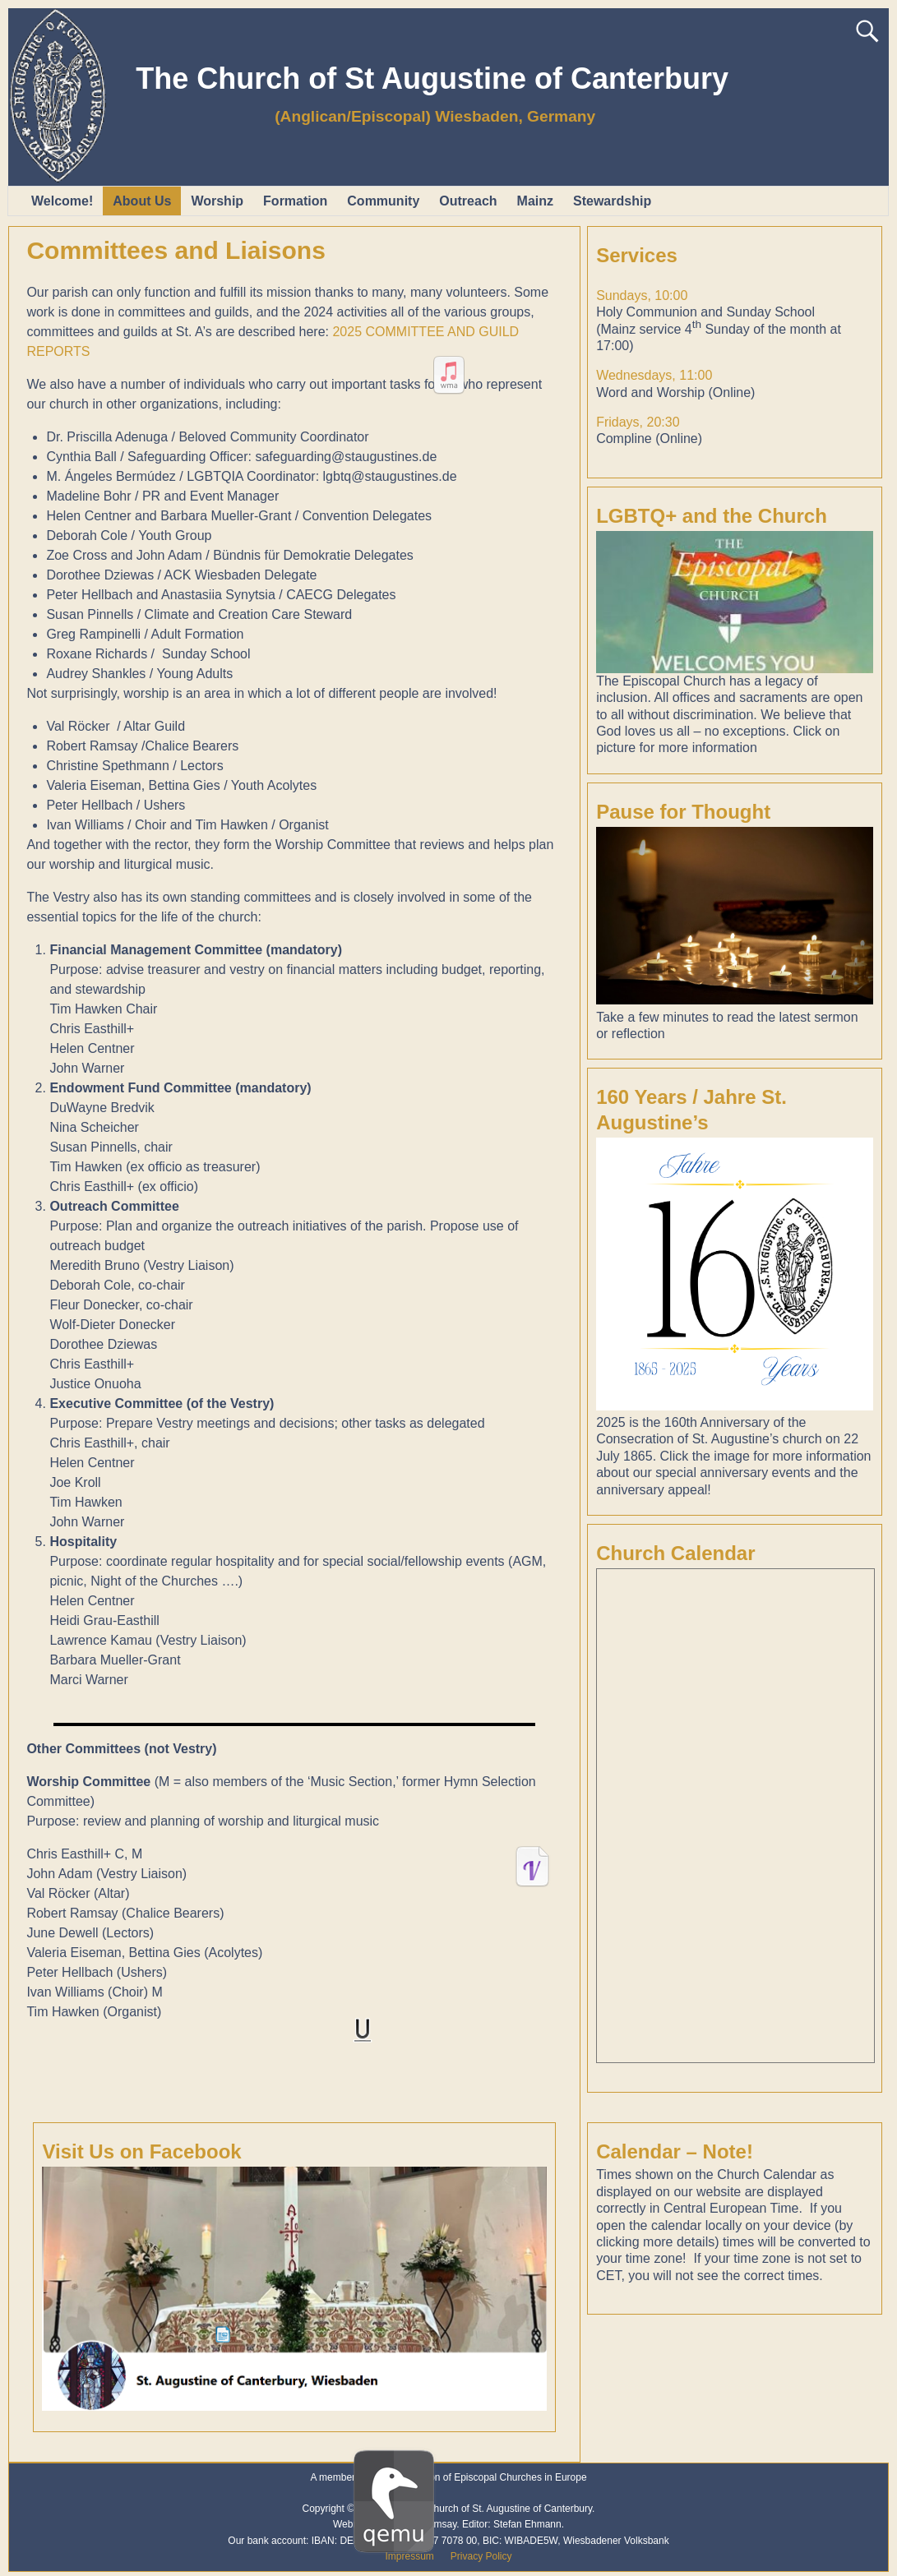  I want to click on vala source code file, so click(532, 1866).